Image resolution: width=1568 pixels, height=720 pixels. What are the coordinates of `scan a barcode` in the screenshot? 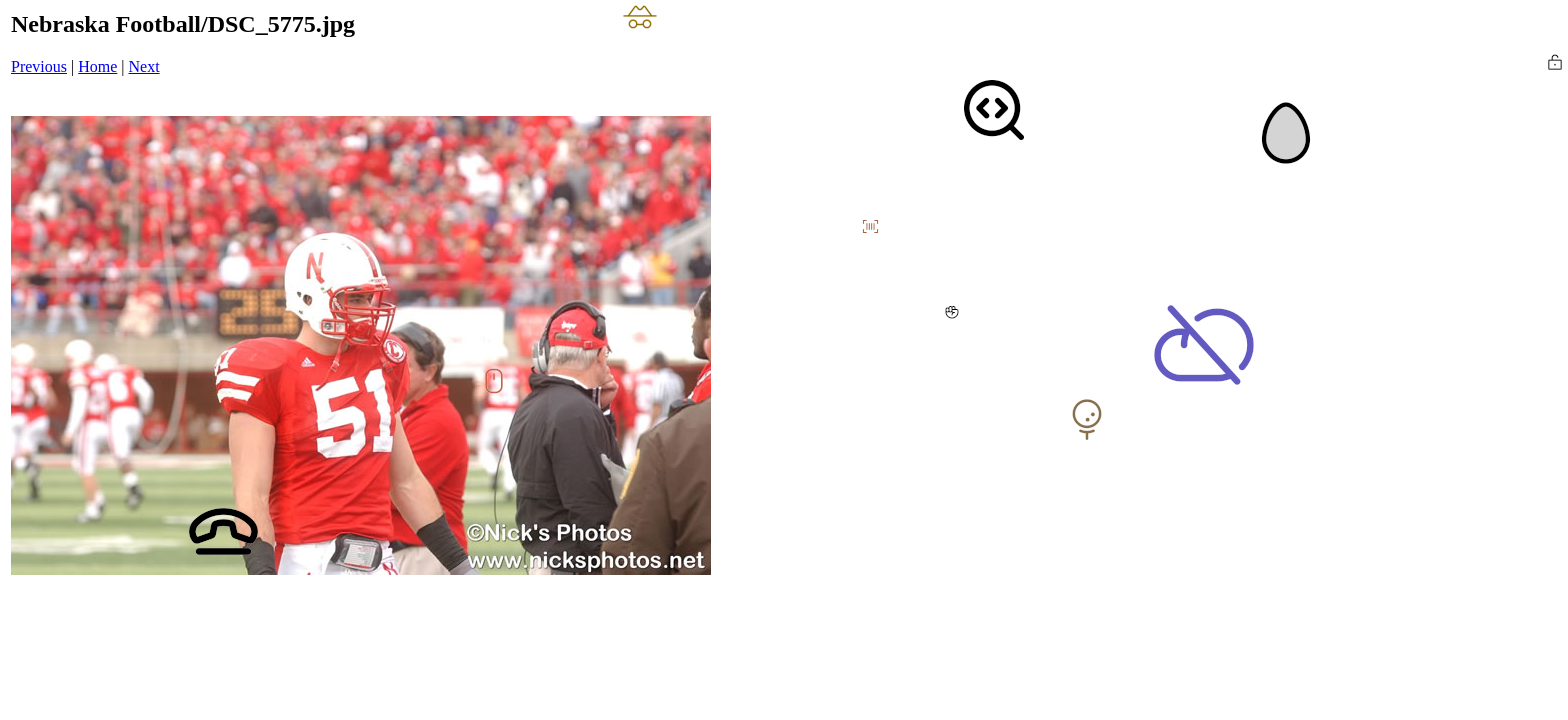 It's located at (870, 226).